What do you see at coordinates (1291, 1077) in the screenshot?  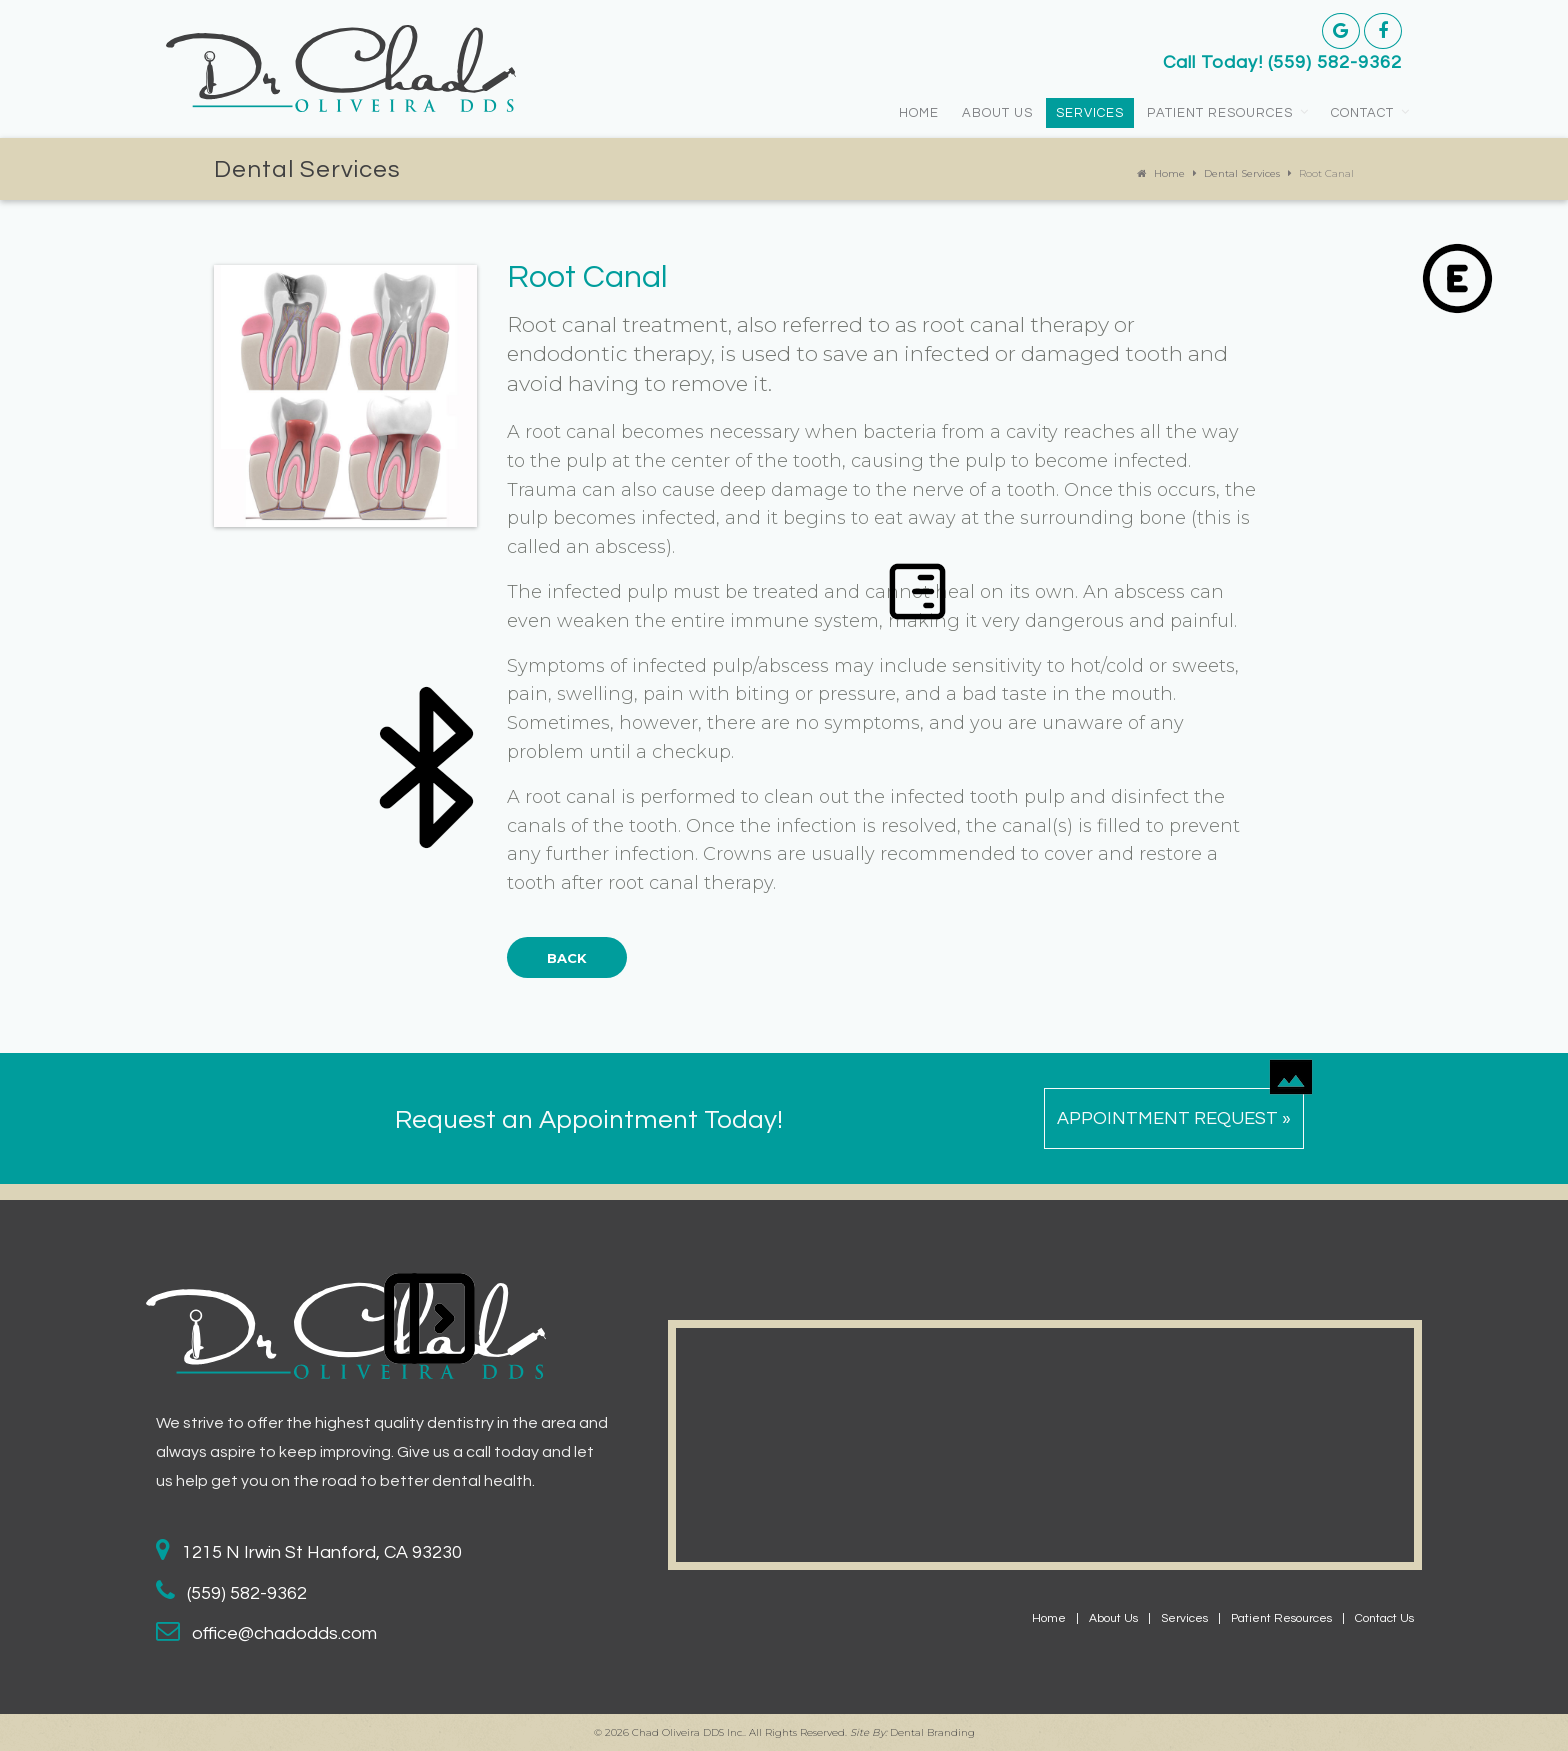 I see `view image at actual size` at bounding box center [1291, 1077].